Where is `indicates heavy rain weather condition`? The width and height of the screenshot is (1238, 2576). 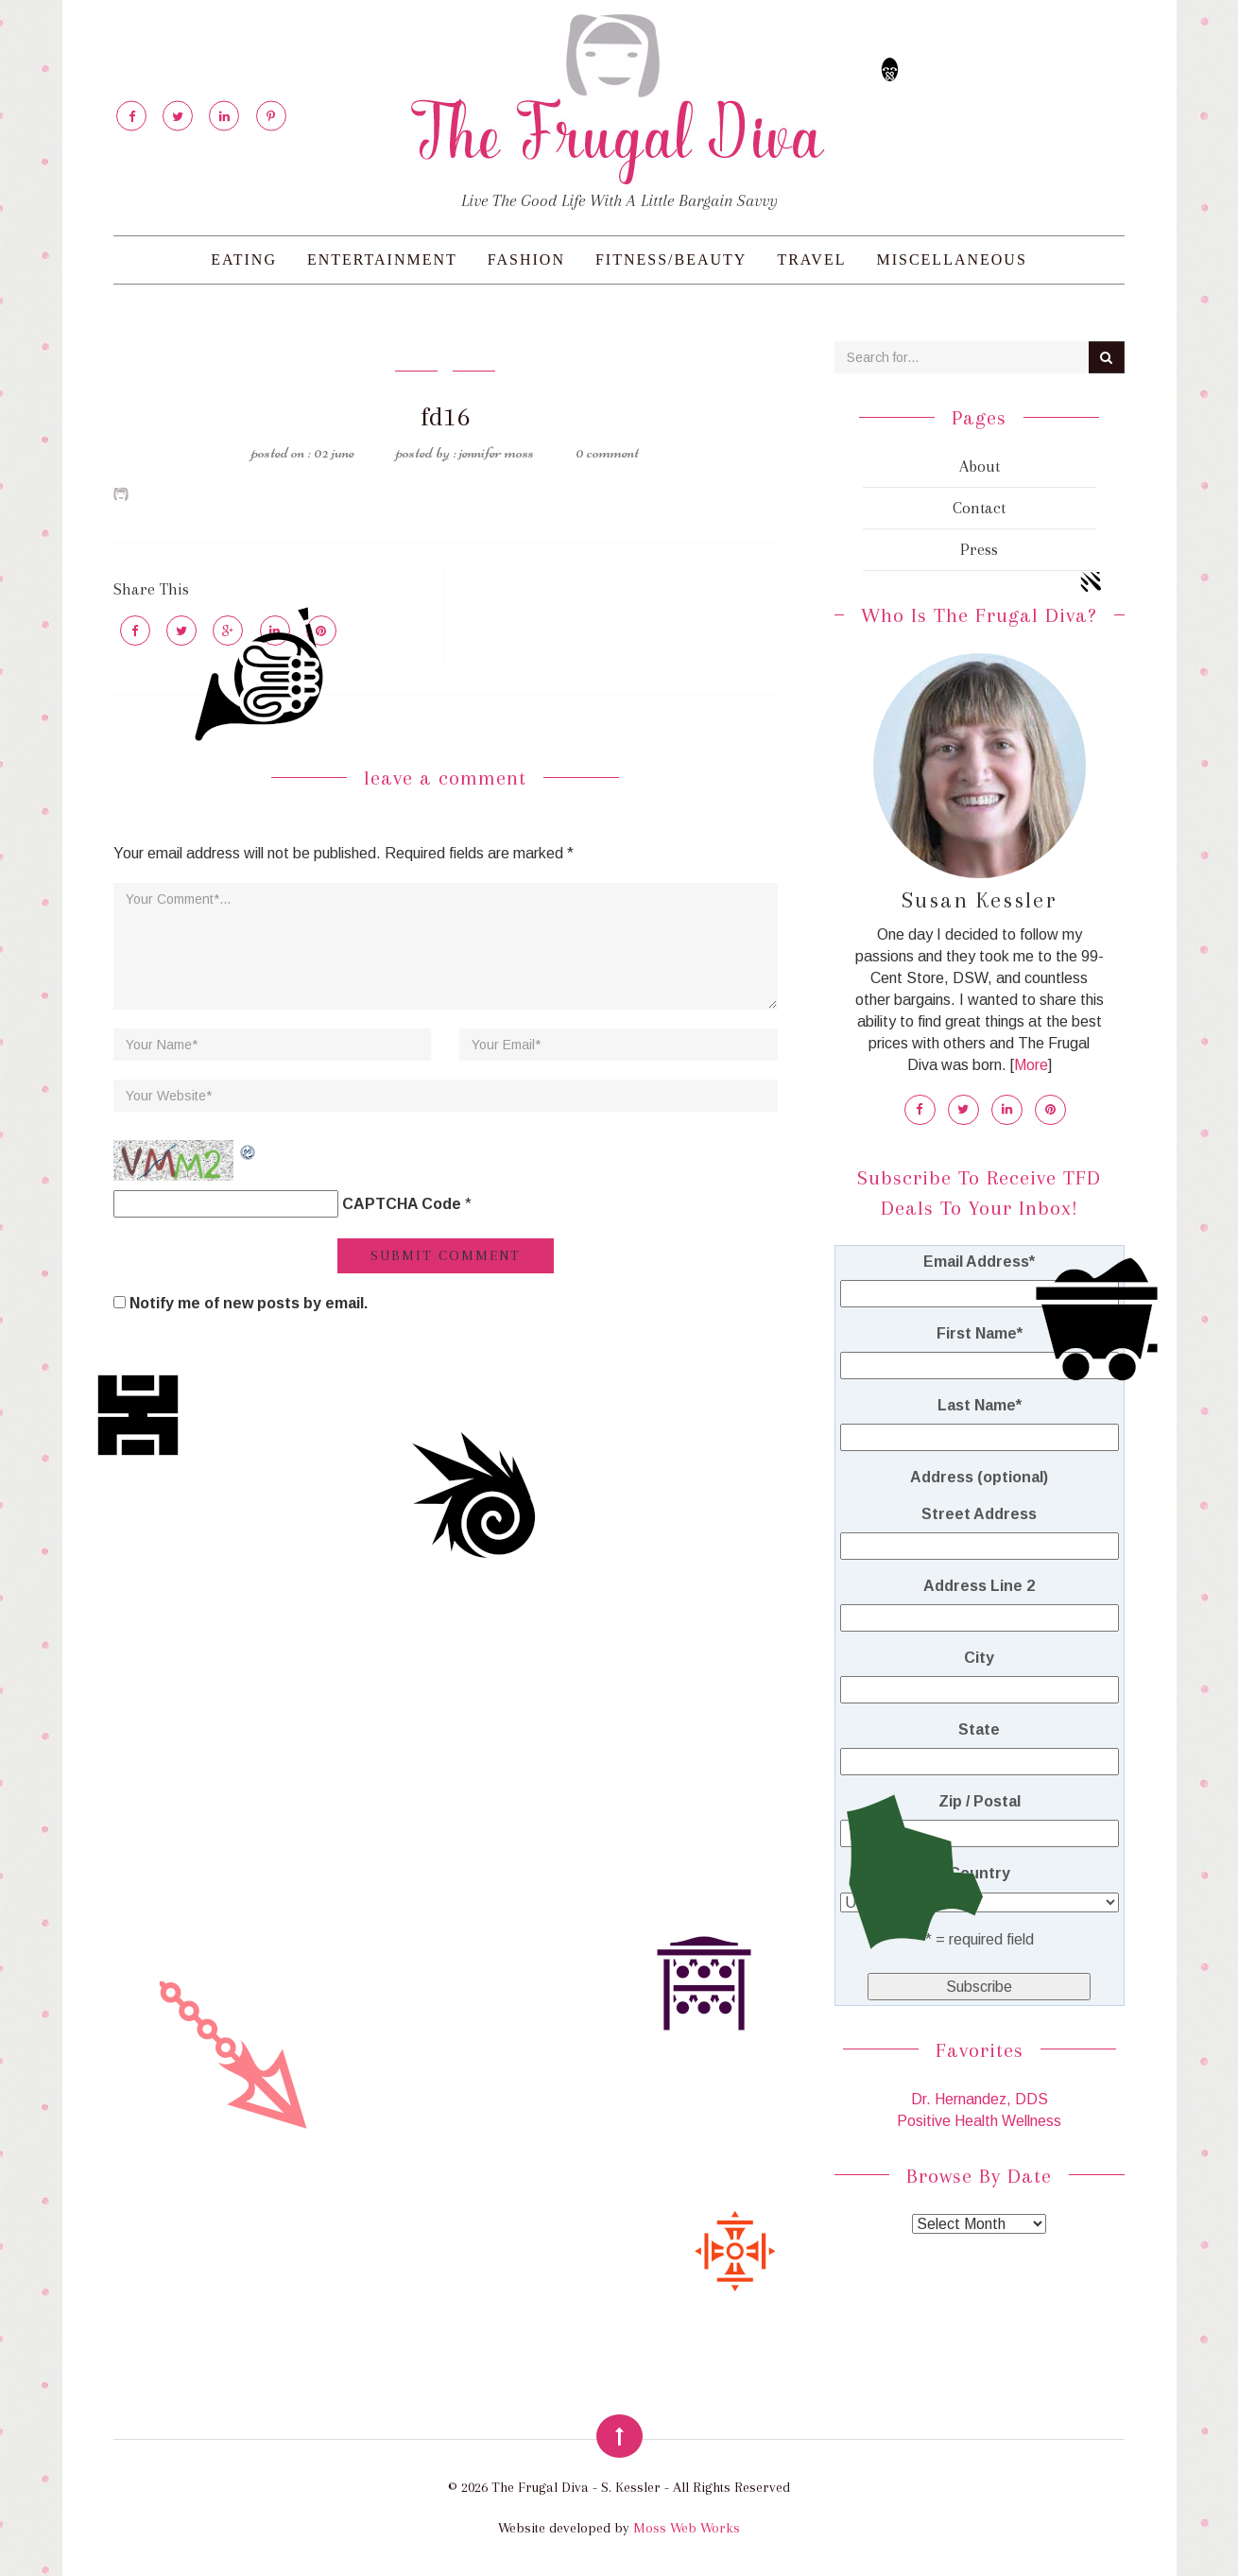 indicates heavy rain weather condition is located at coordinates (1091, 581).